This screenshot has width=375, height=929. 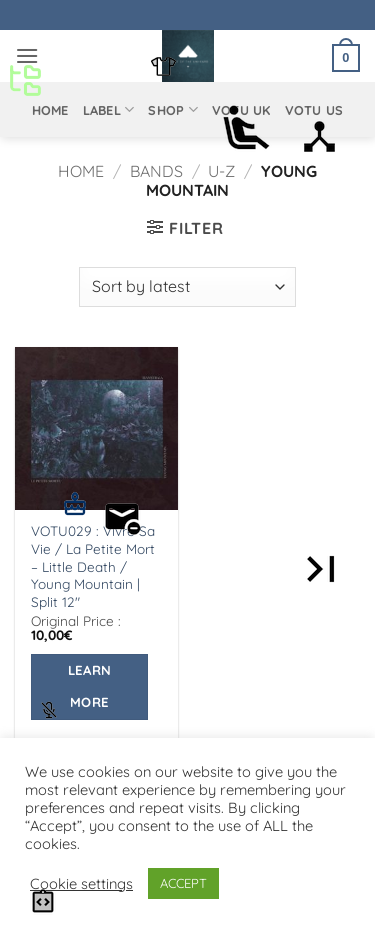 I want to click on mute your microphone, so click(x=49, y=710).